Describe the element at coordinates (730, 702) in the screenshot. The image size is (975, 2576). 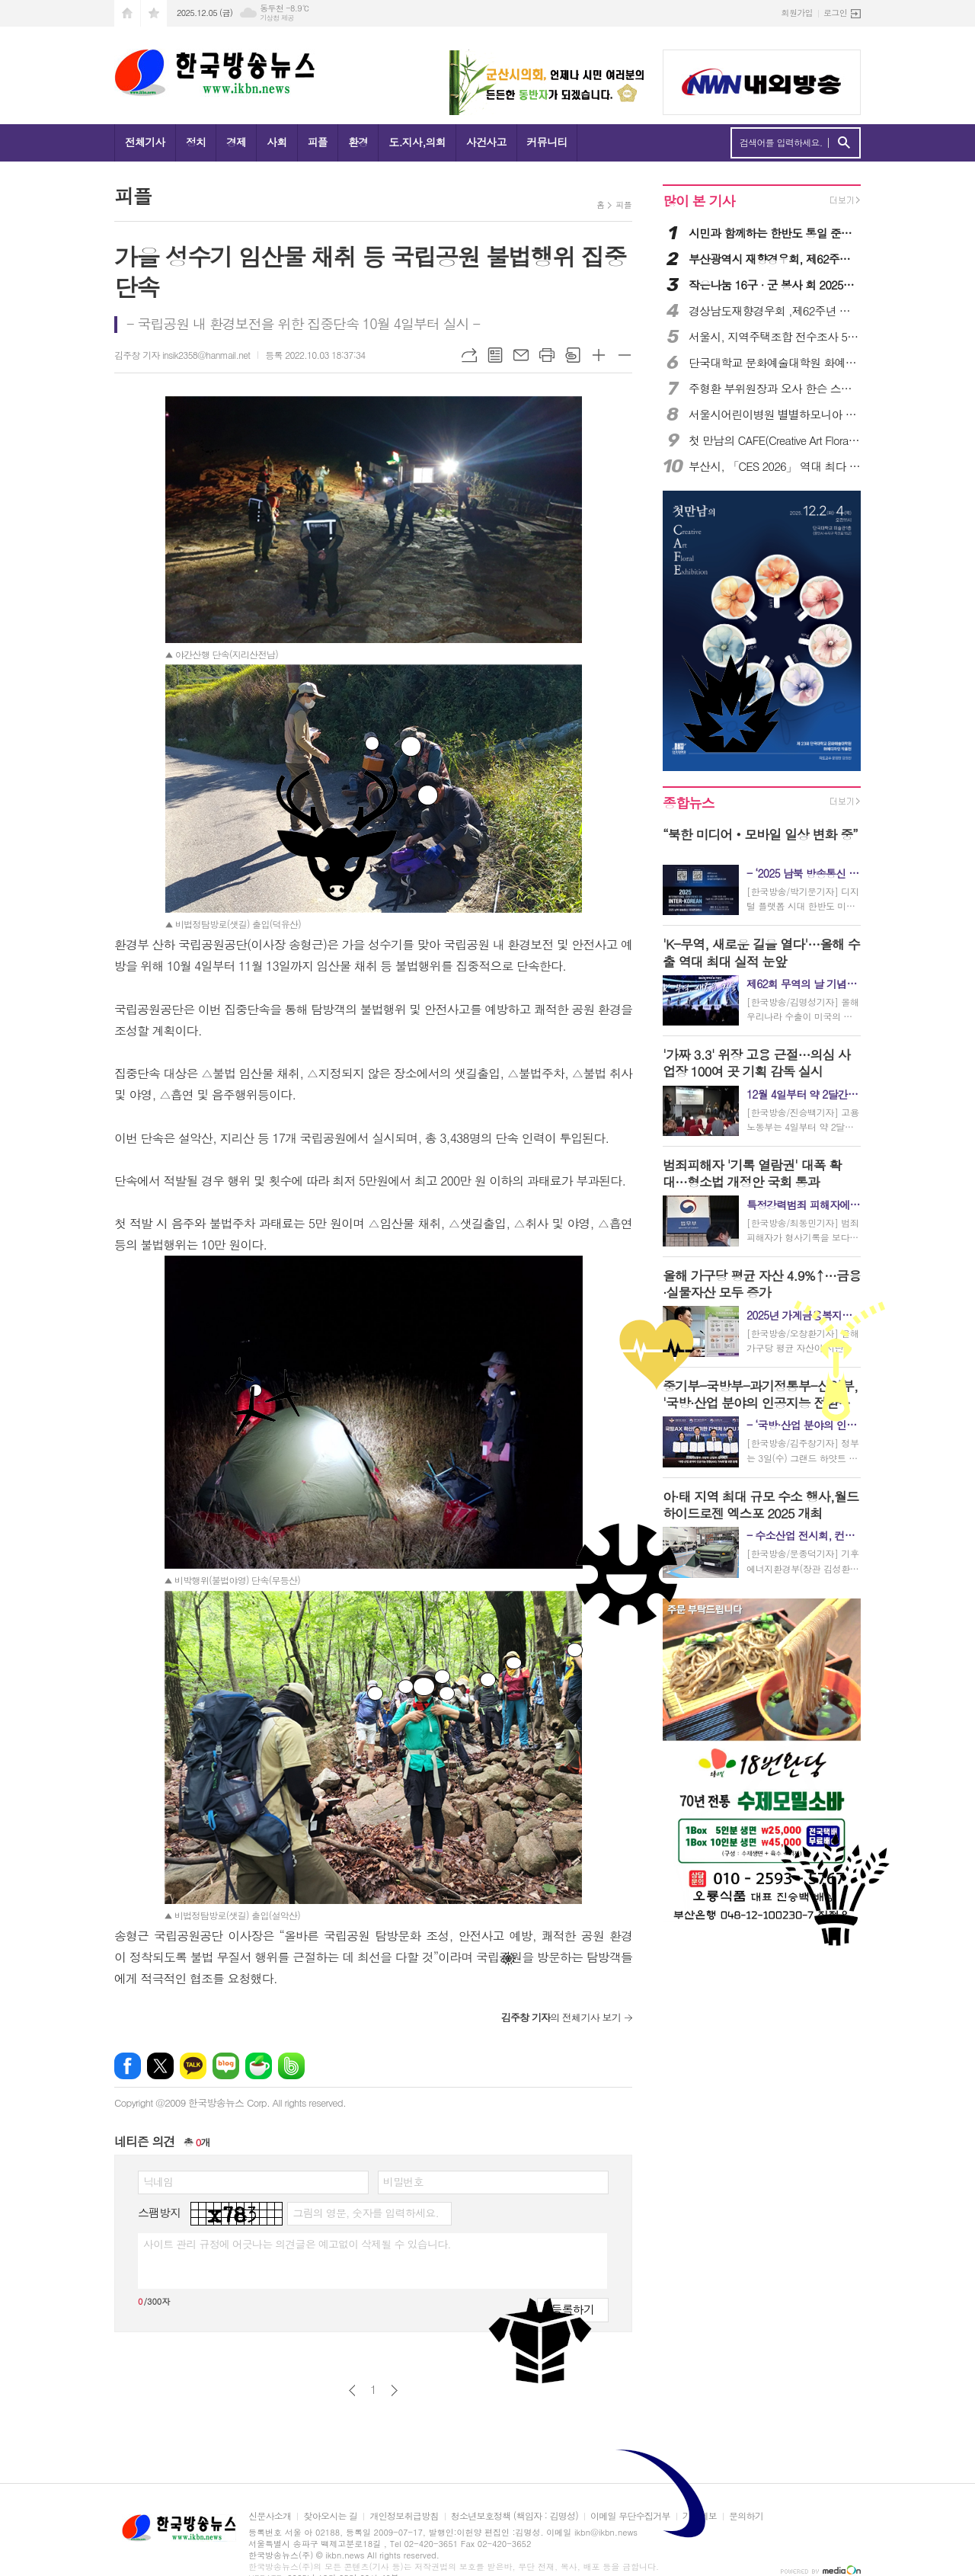
I see `indicates screen damage or impact effect` at that location.